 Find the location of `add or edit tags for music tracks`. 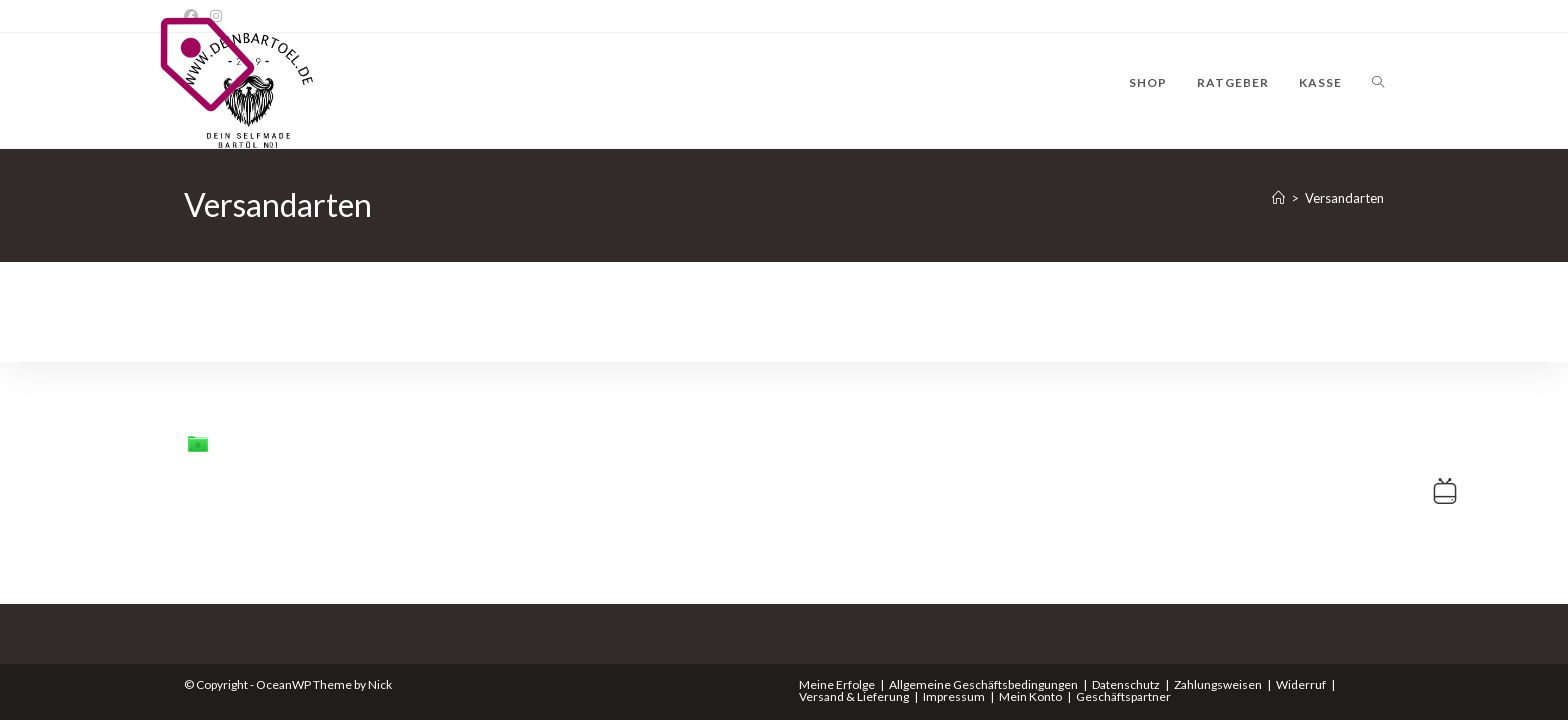

add or edit tags for music tracks is located at coordinates (207, 64).